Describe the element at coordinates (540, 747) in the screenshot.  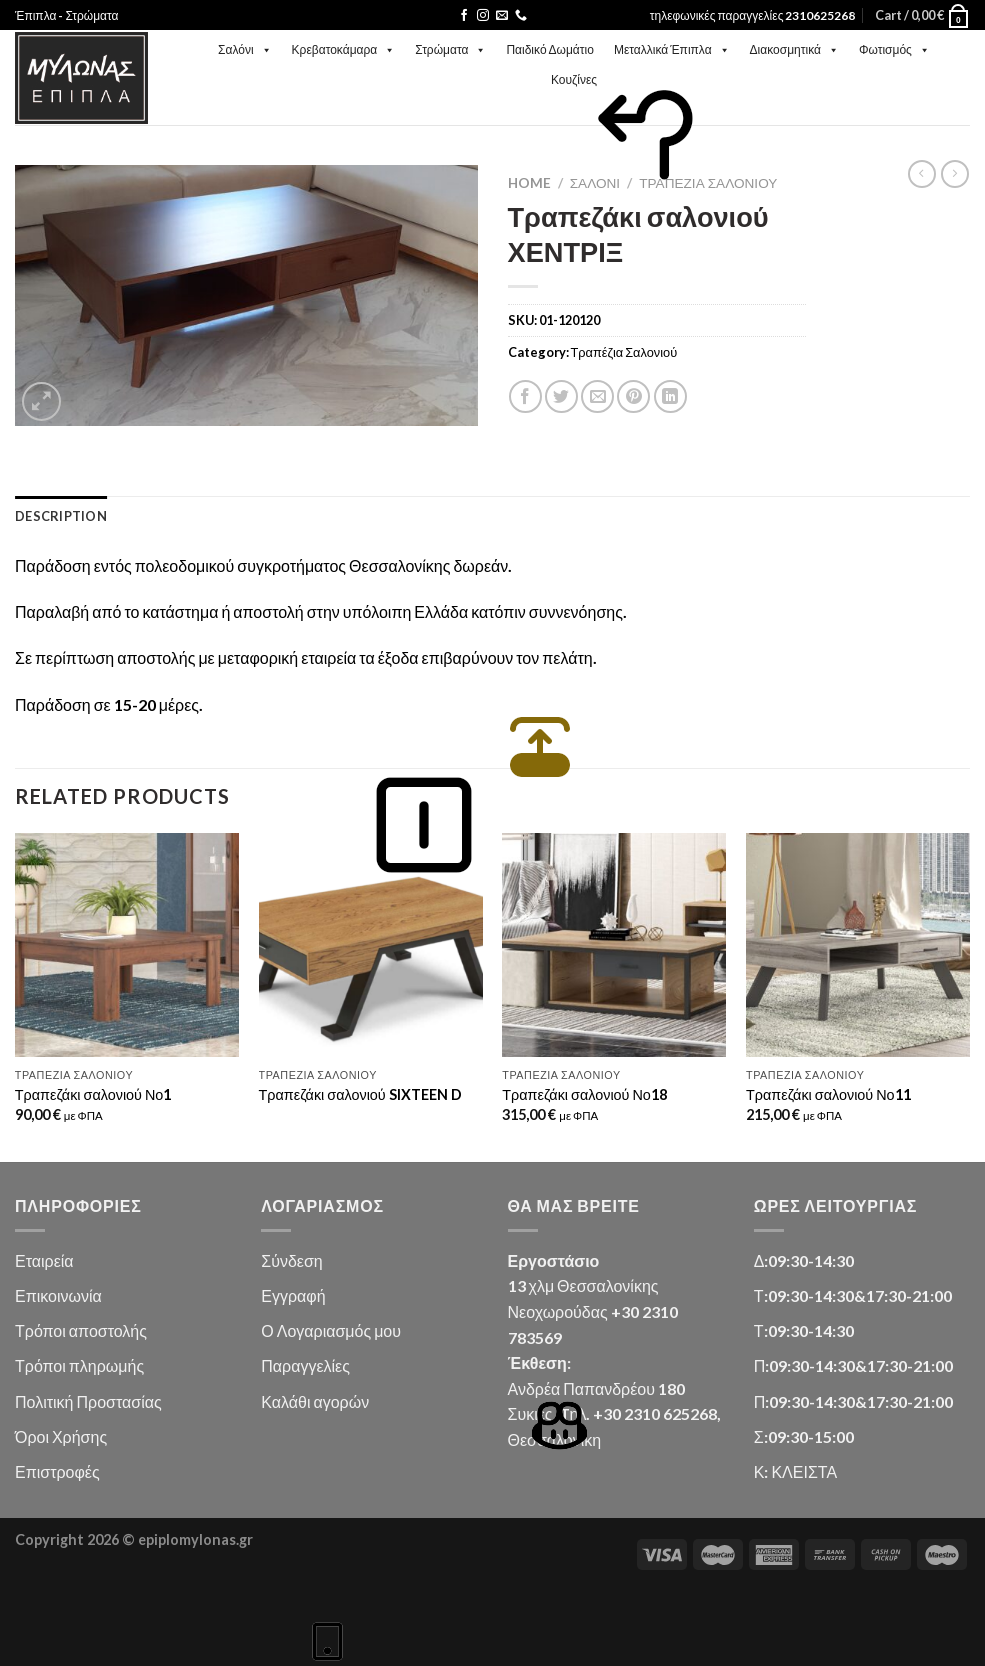
I see `move element to top position` at that location.